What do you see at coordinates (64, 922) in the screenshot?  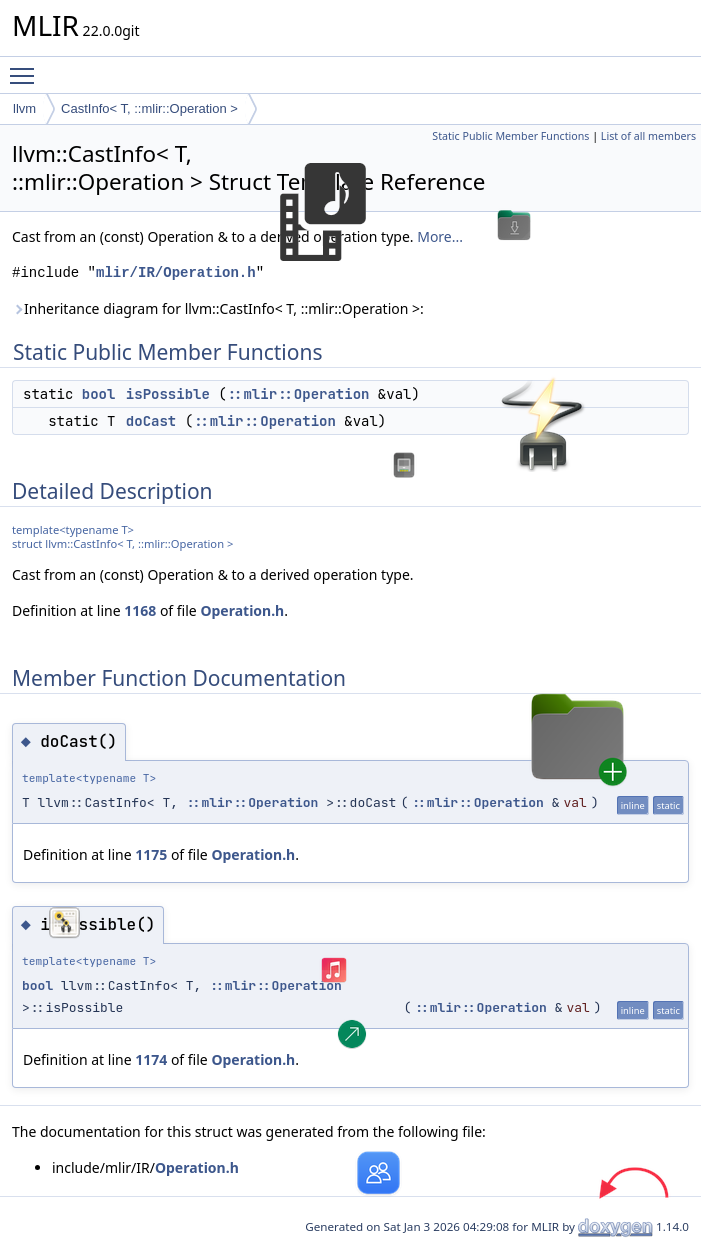 I see `open GNOME Builder development environment` at bounding box center [64, 922].